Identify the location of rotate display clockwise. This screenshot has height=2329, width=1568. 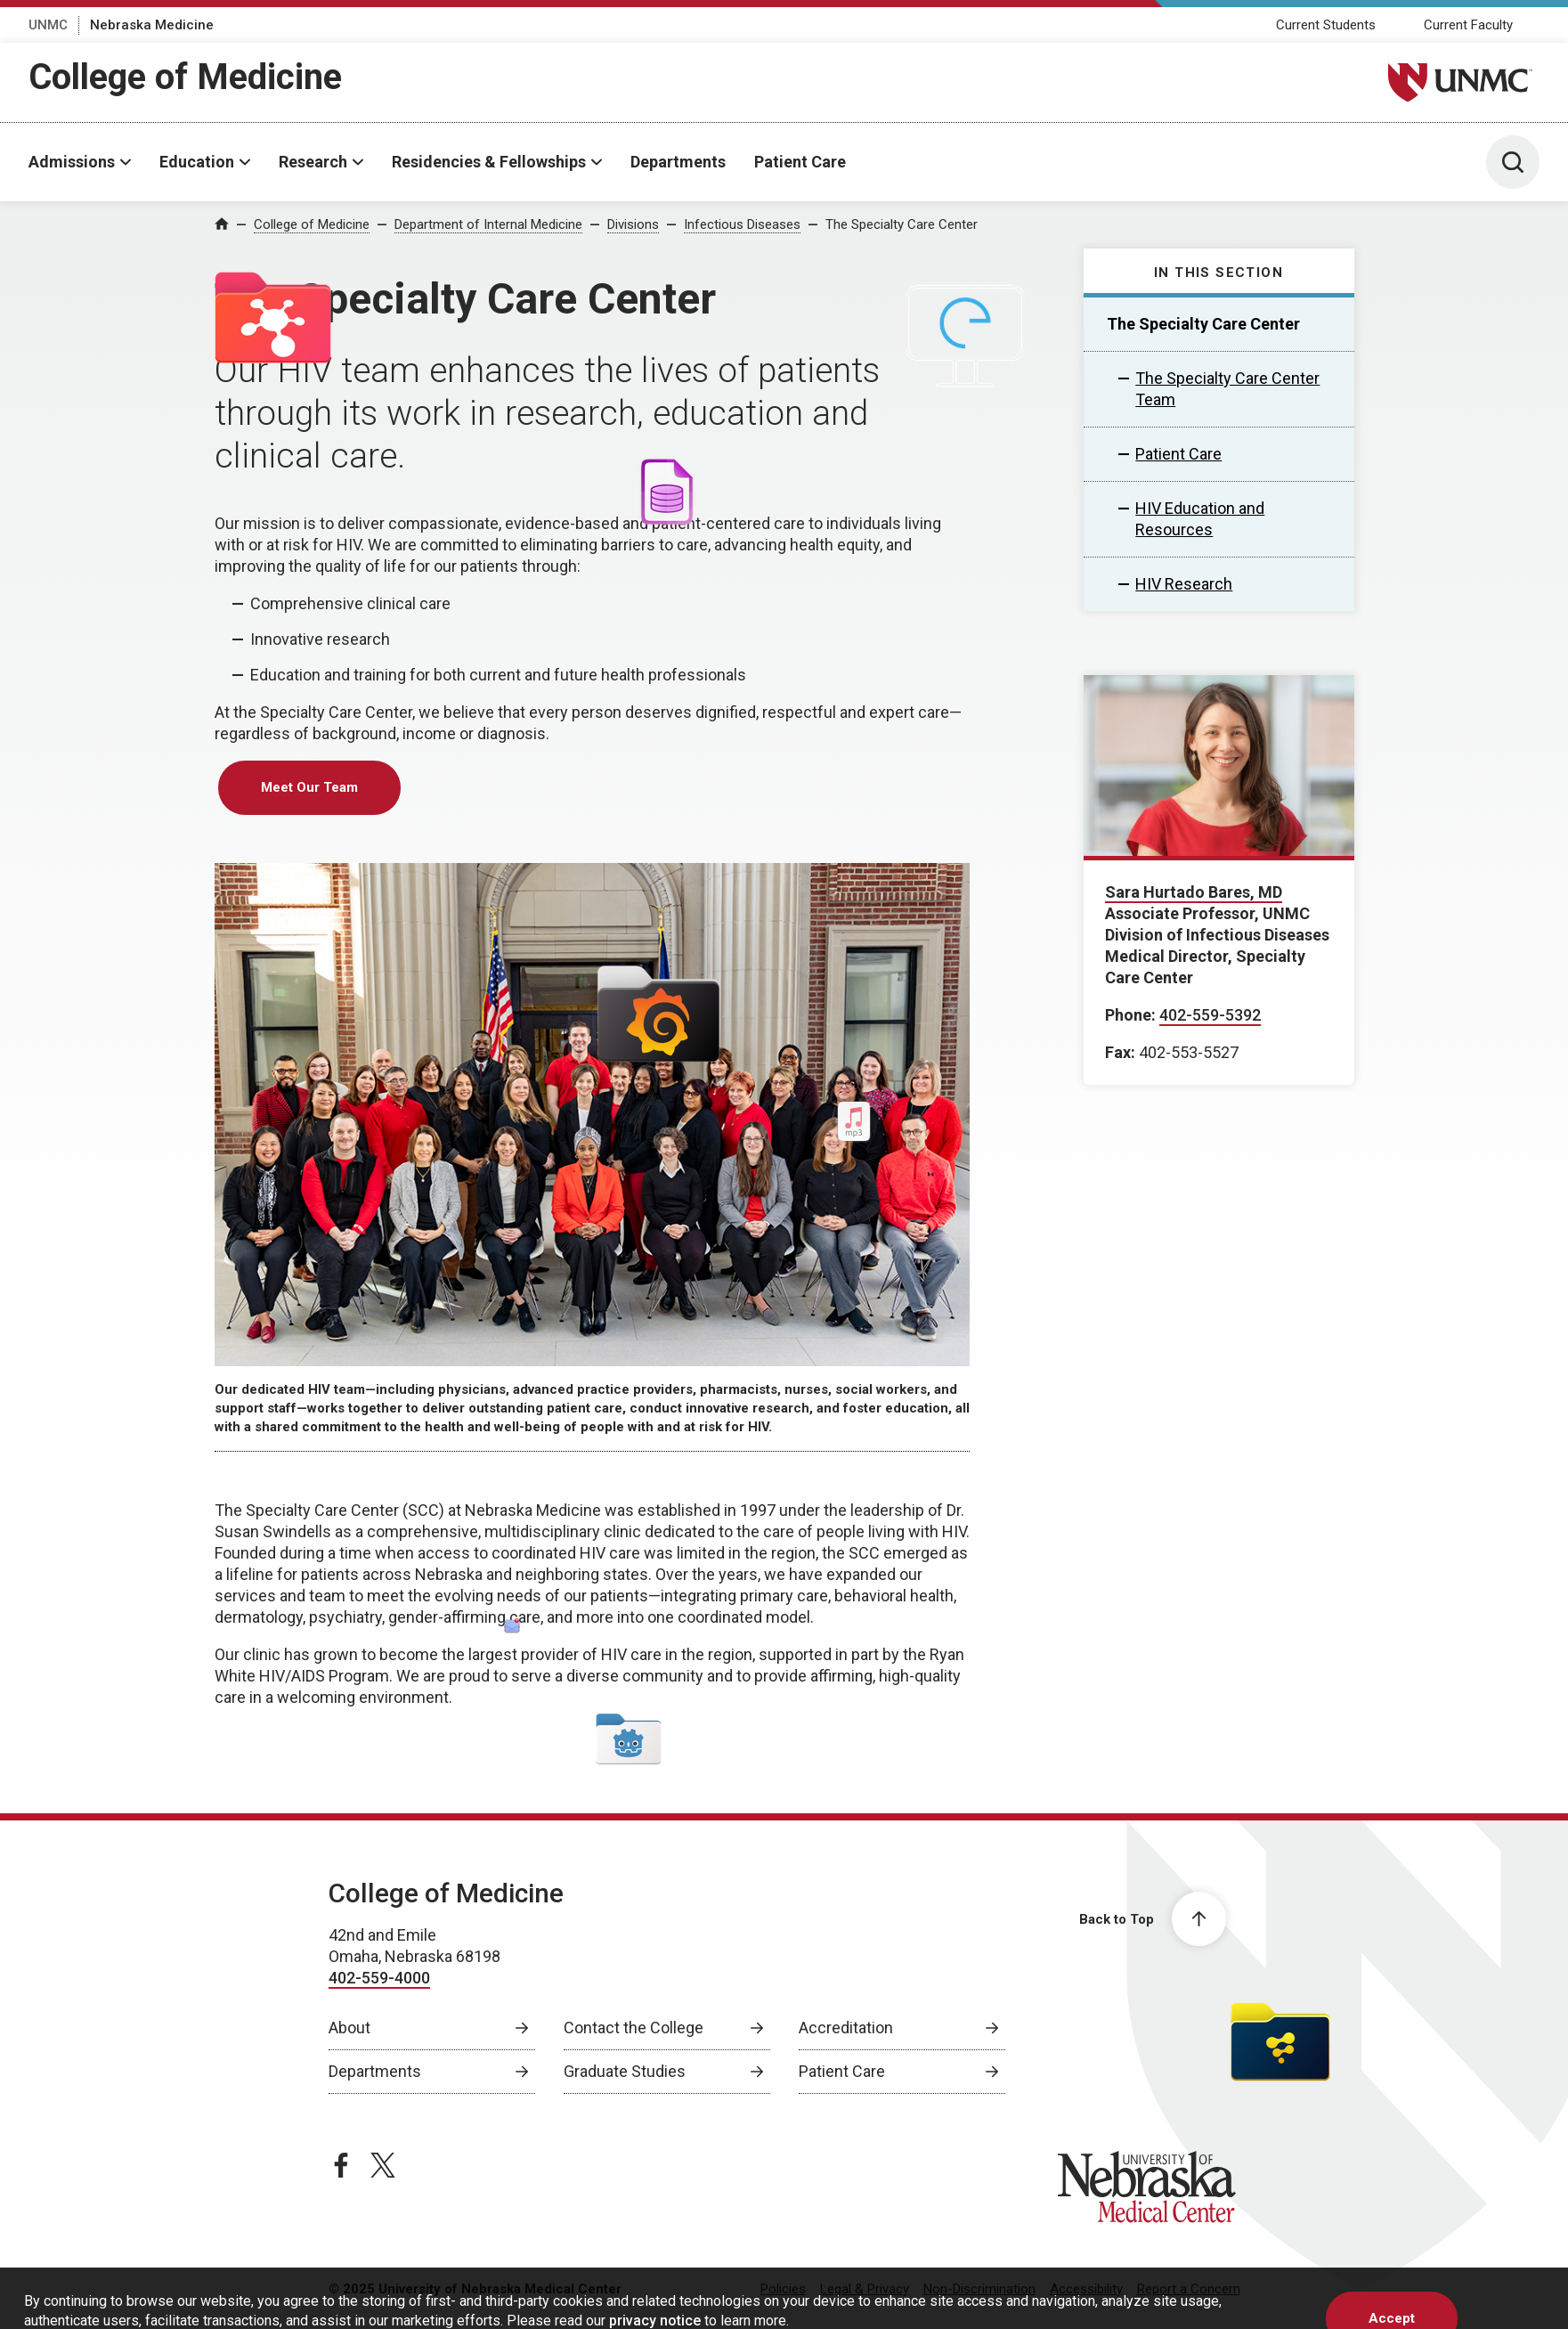
(965, 336).